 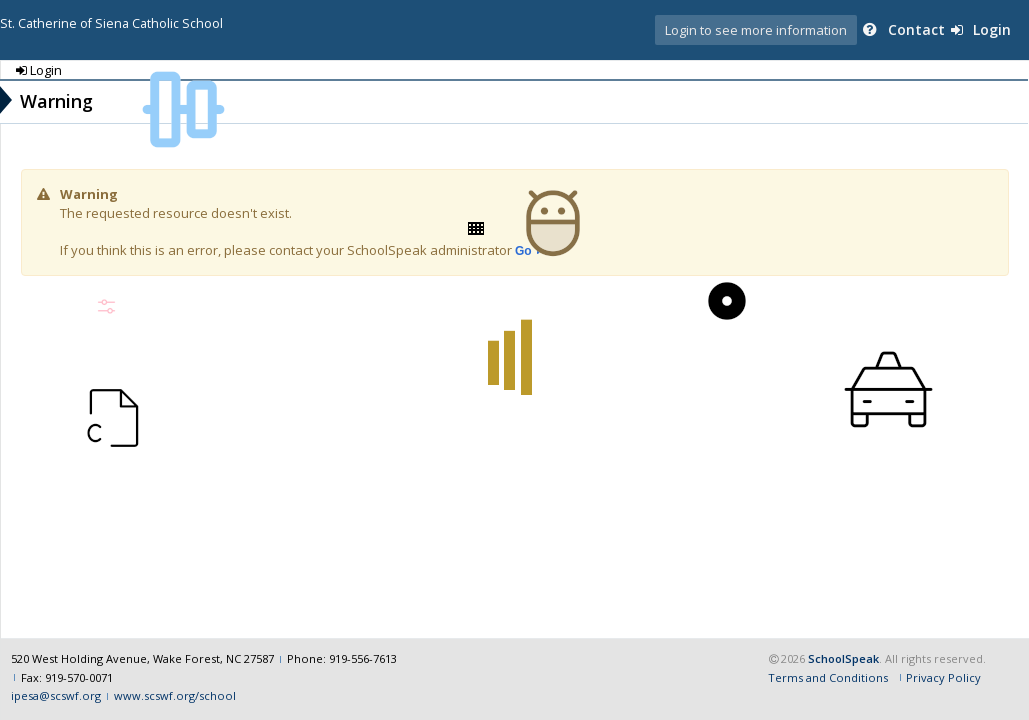 I want to click on android device or system settings, so click(x=553, y=222).